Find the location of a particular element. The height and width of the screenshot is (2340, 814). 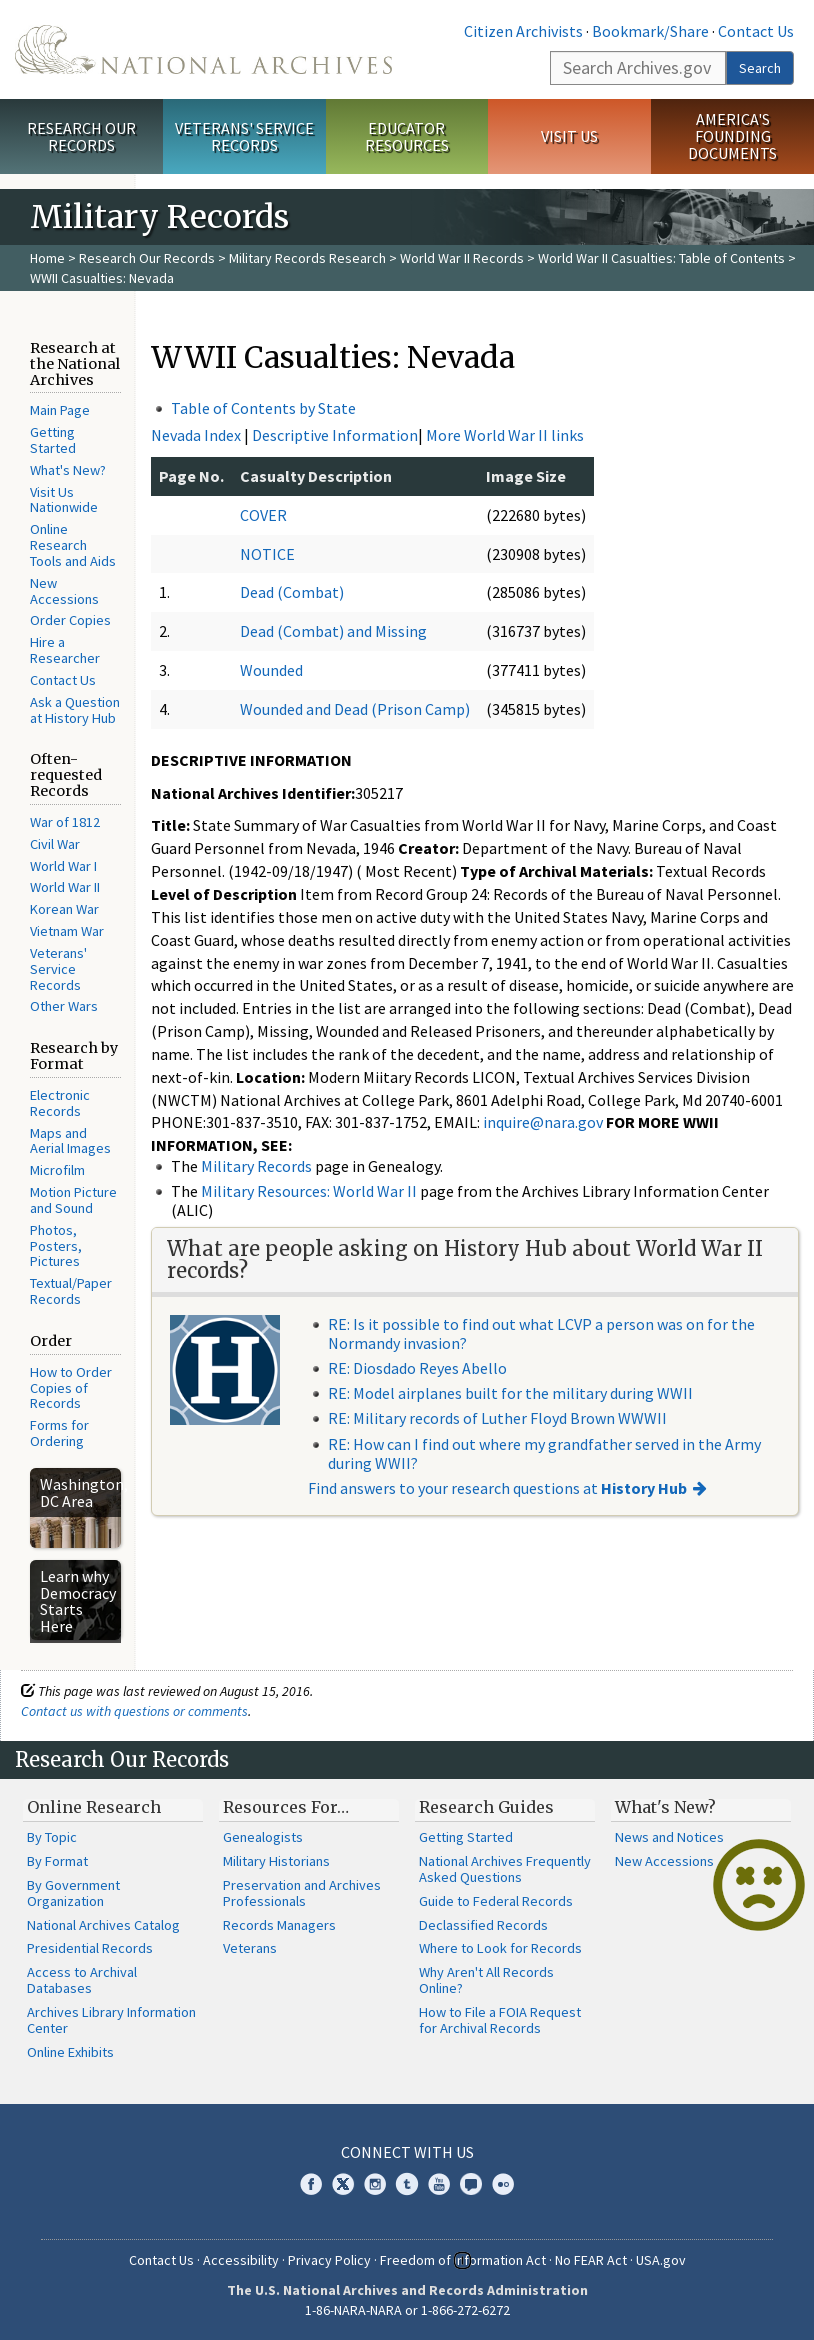

view more information or details is located at coordinates (462, 2260).